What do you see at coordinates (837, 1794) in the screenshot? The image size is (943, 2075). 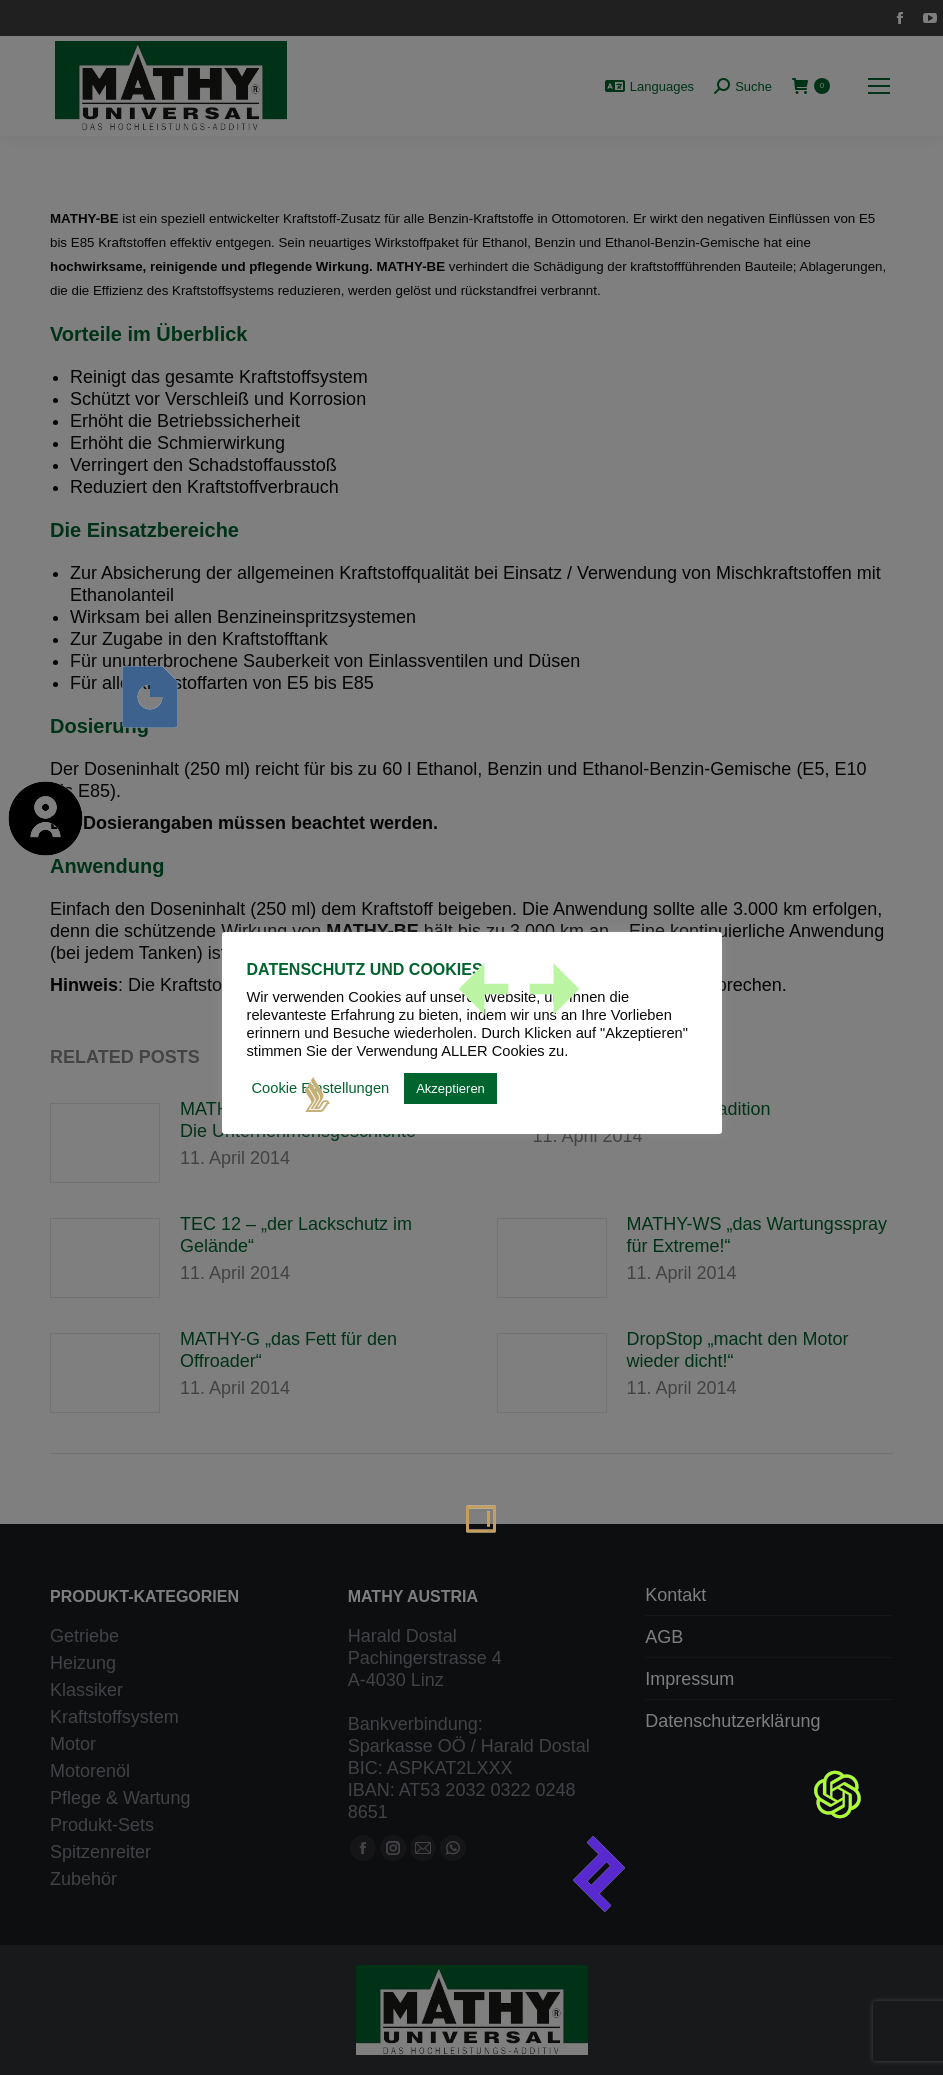 I see `open OpenAI or ChatGPT app` at bounding box center [837, 1794].